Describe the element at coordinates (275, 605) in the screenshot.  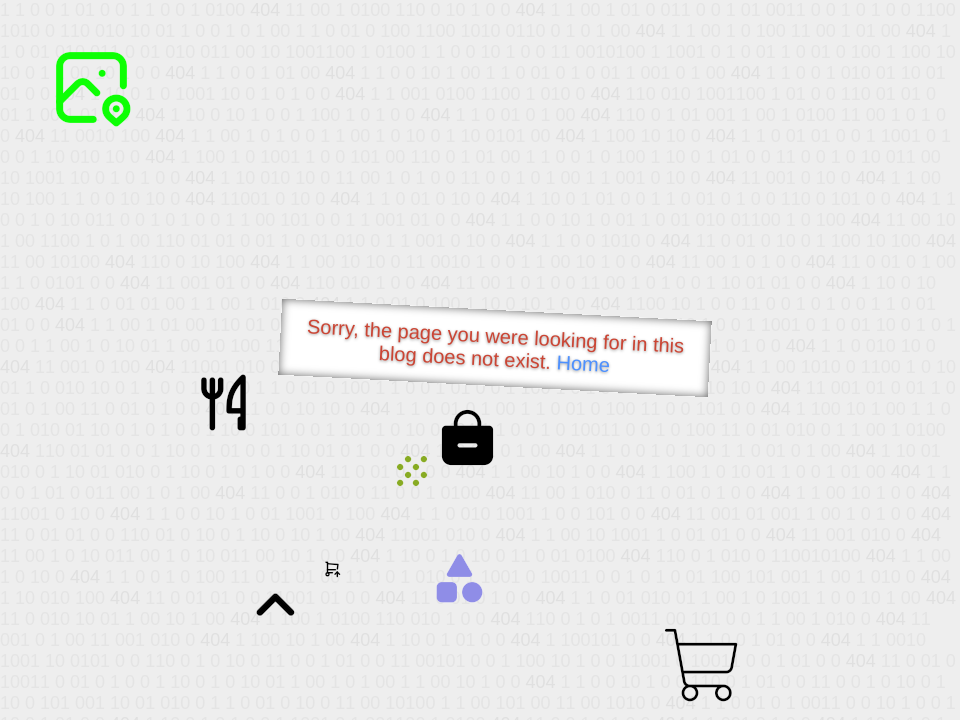
I see `collapse an expanded section` at that location.